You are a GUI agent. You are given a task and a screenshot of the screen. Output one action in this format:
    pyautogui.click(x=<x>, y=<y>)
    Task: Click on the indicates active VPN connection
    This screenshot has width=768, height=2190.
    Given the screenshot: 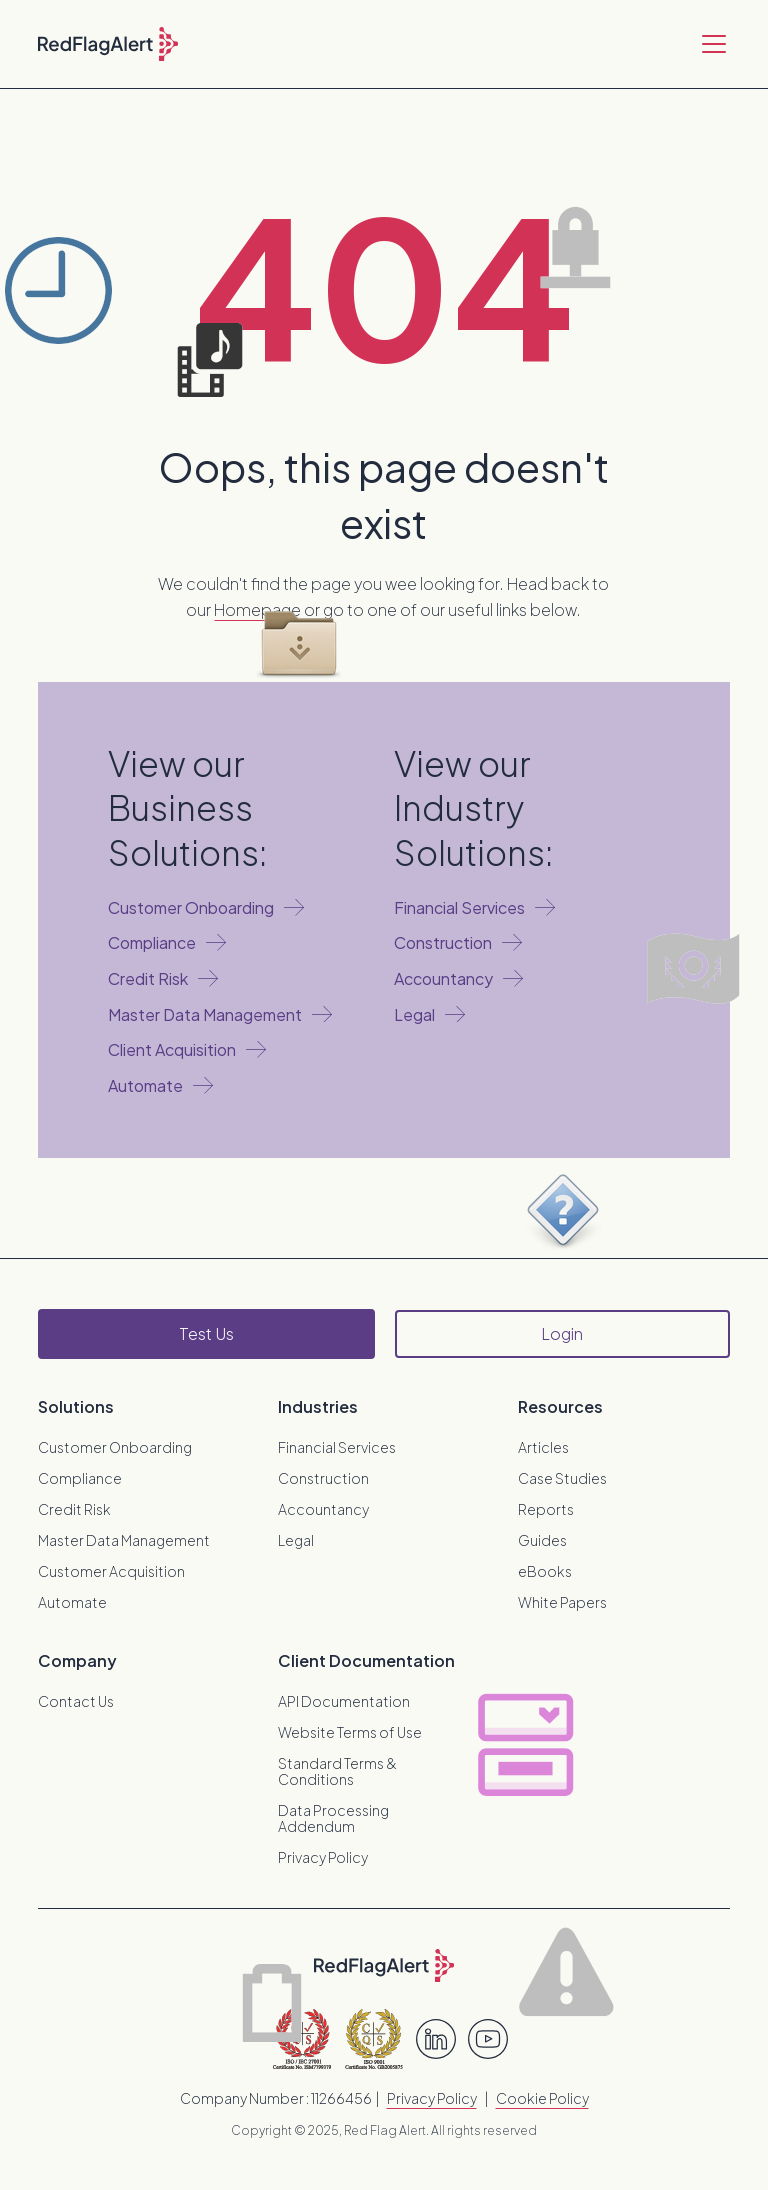 What is the action you would take?
    pyautogui.click(x=575, y=247)
    